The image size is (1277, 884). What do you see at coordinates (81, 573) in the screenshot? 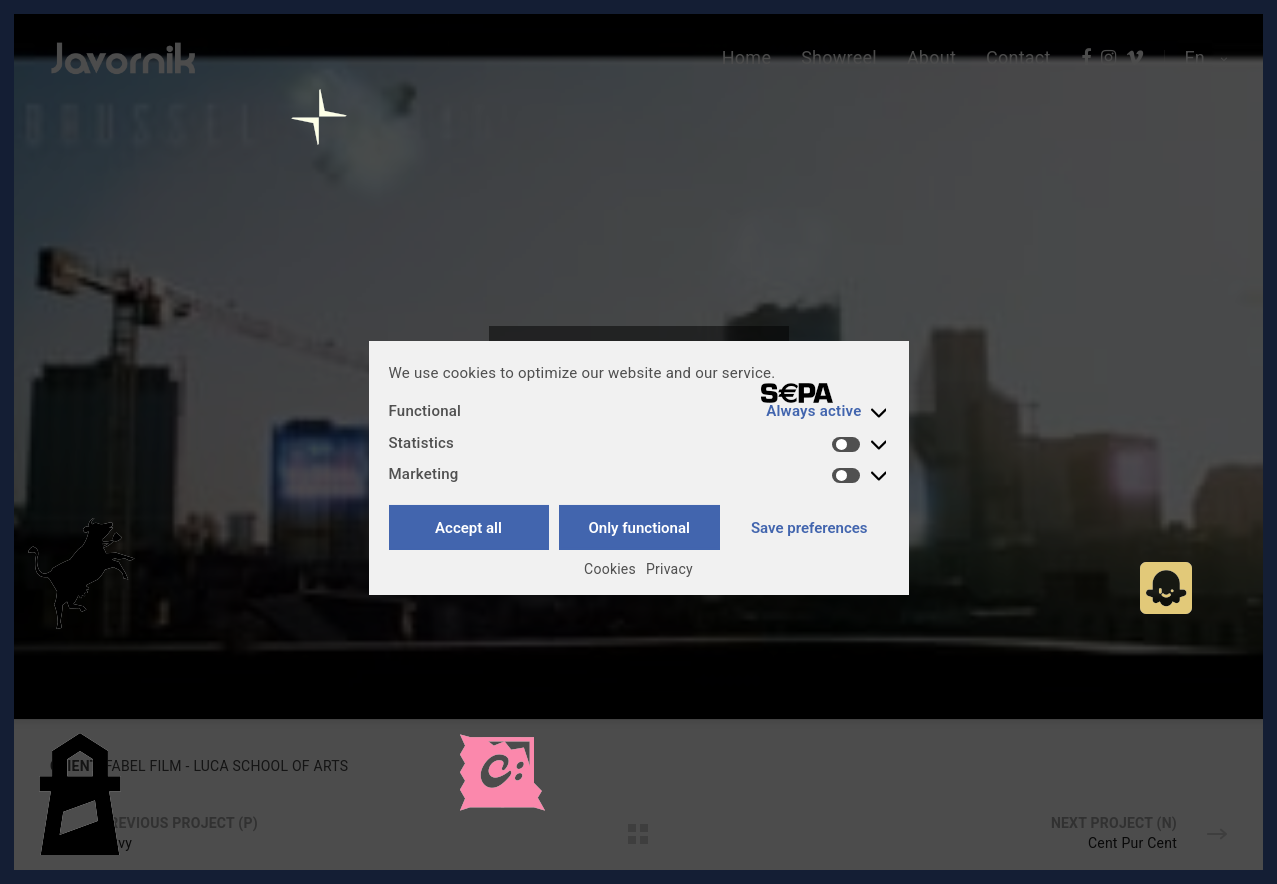
I see `open swisscows search engine` at bounding box center [81, 573].